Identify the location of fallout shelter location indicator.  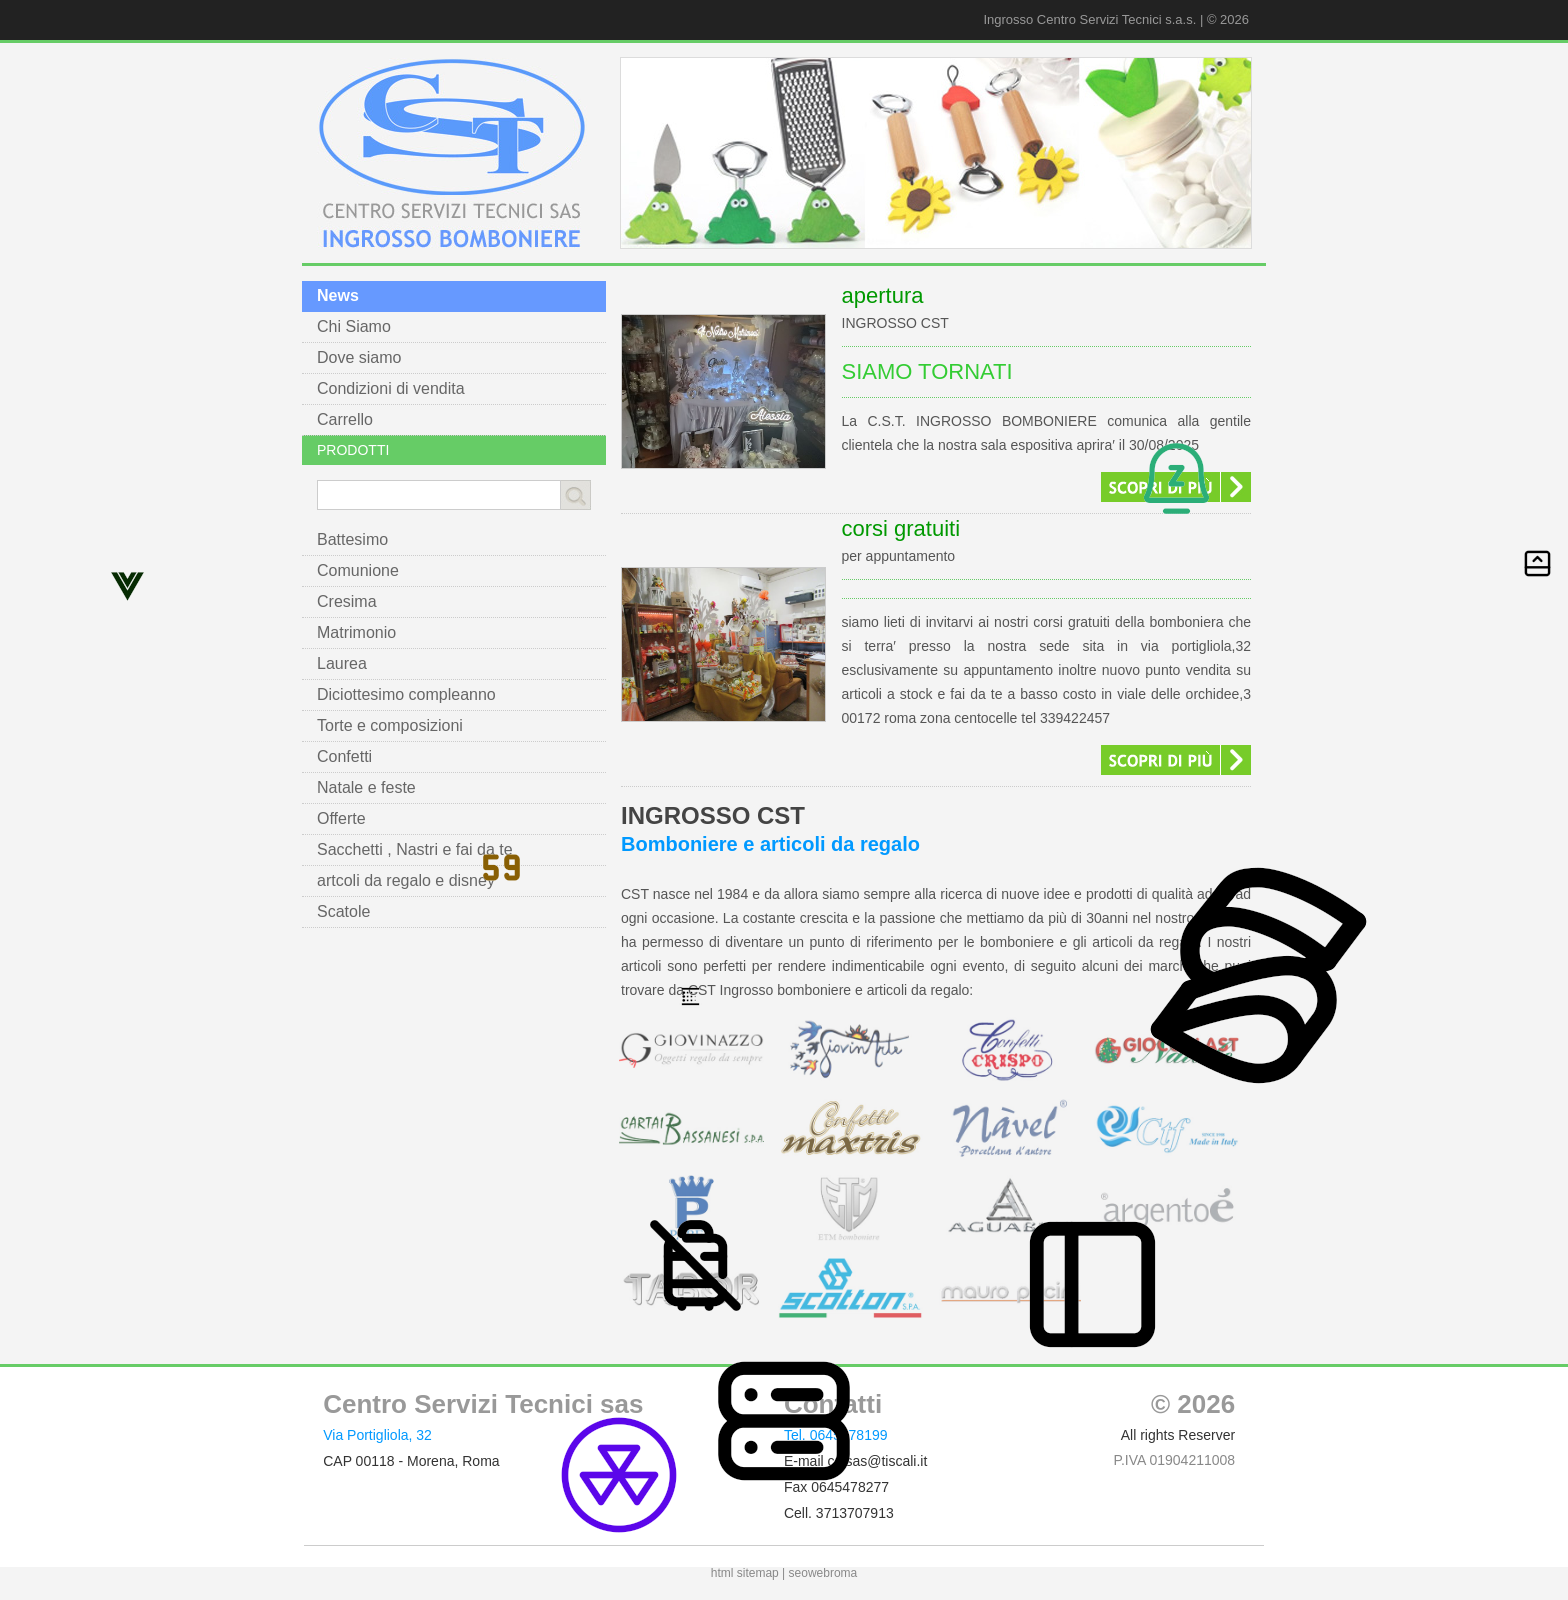
(619, 1475).